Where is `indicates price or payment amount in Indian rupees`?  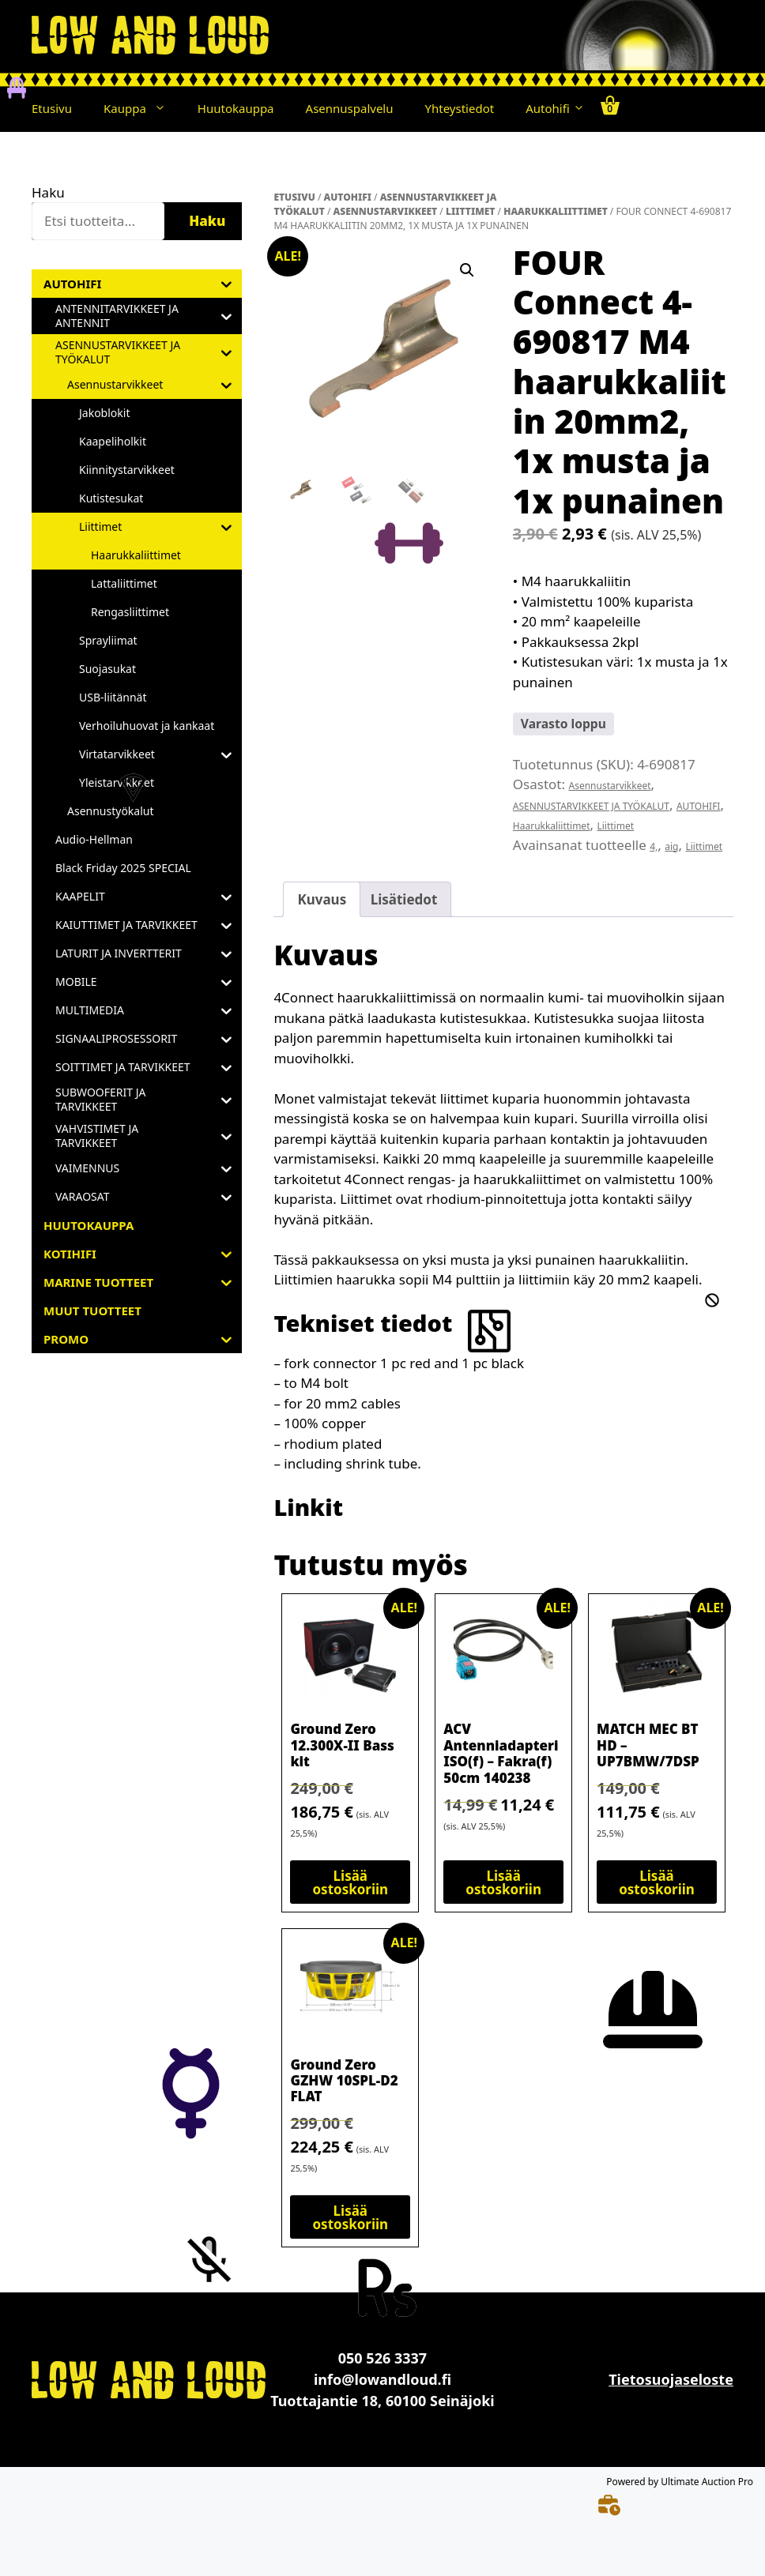 indicates price or payment amount in Indian rupees is located at coordinates (387, 2288).